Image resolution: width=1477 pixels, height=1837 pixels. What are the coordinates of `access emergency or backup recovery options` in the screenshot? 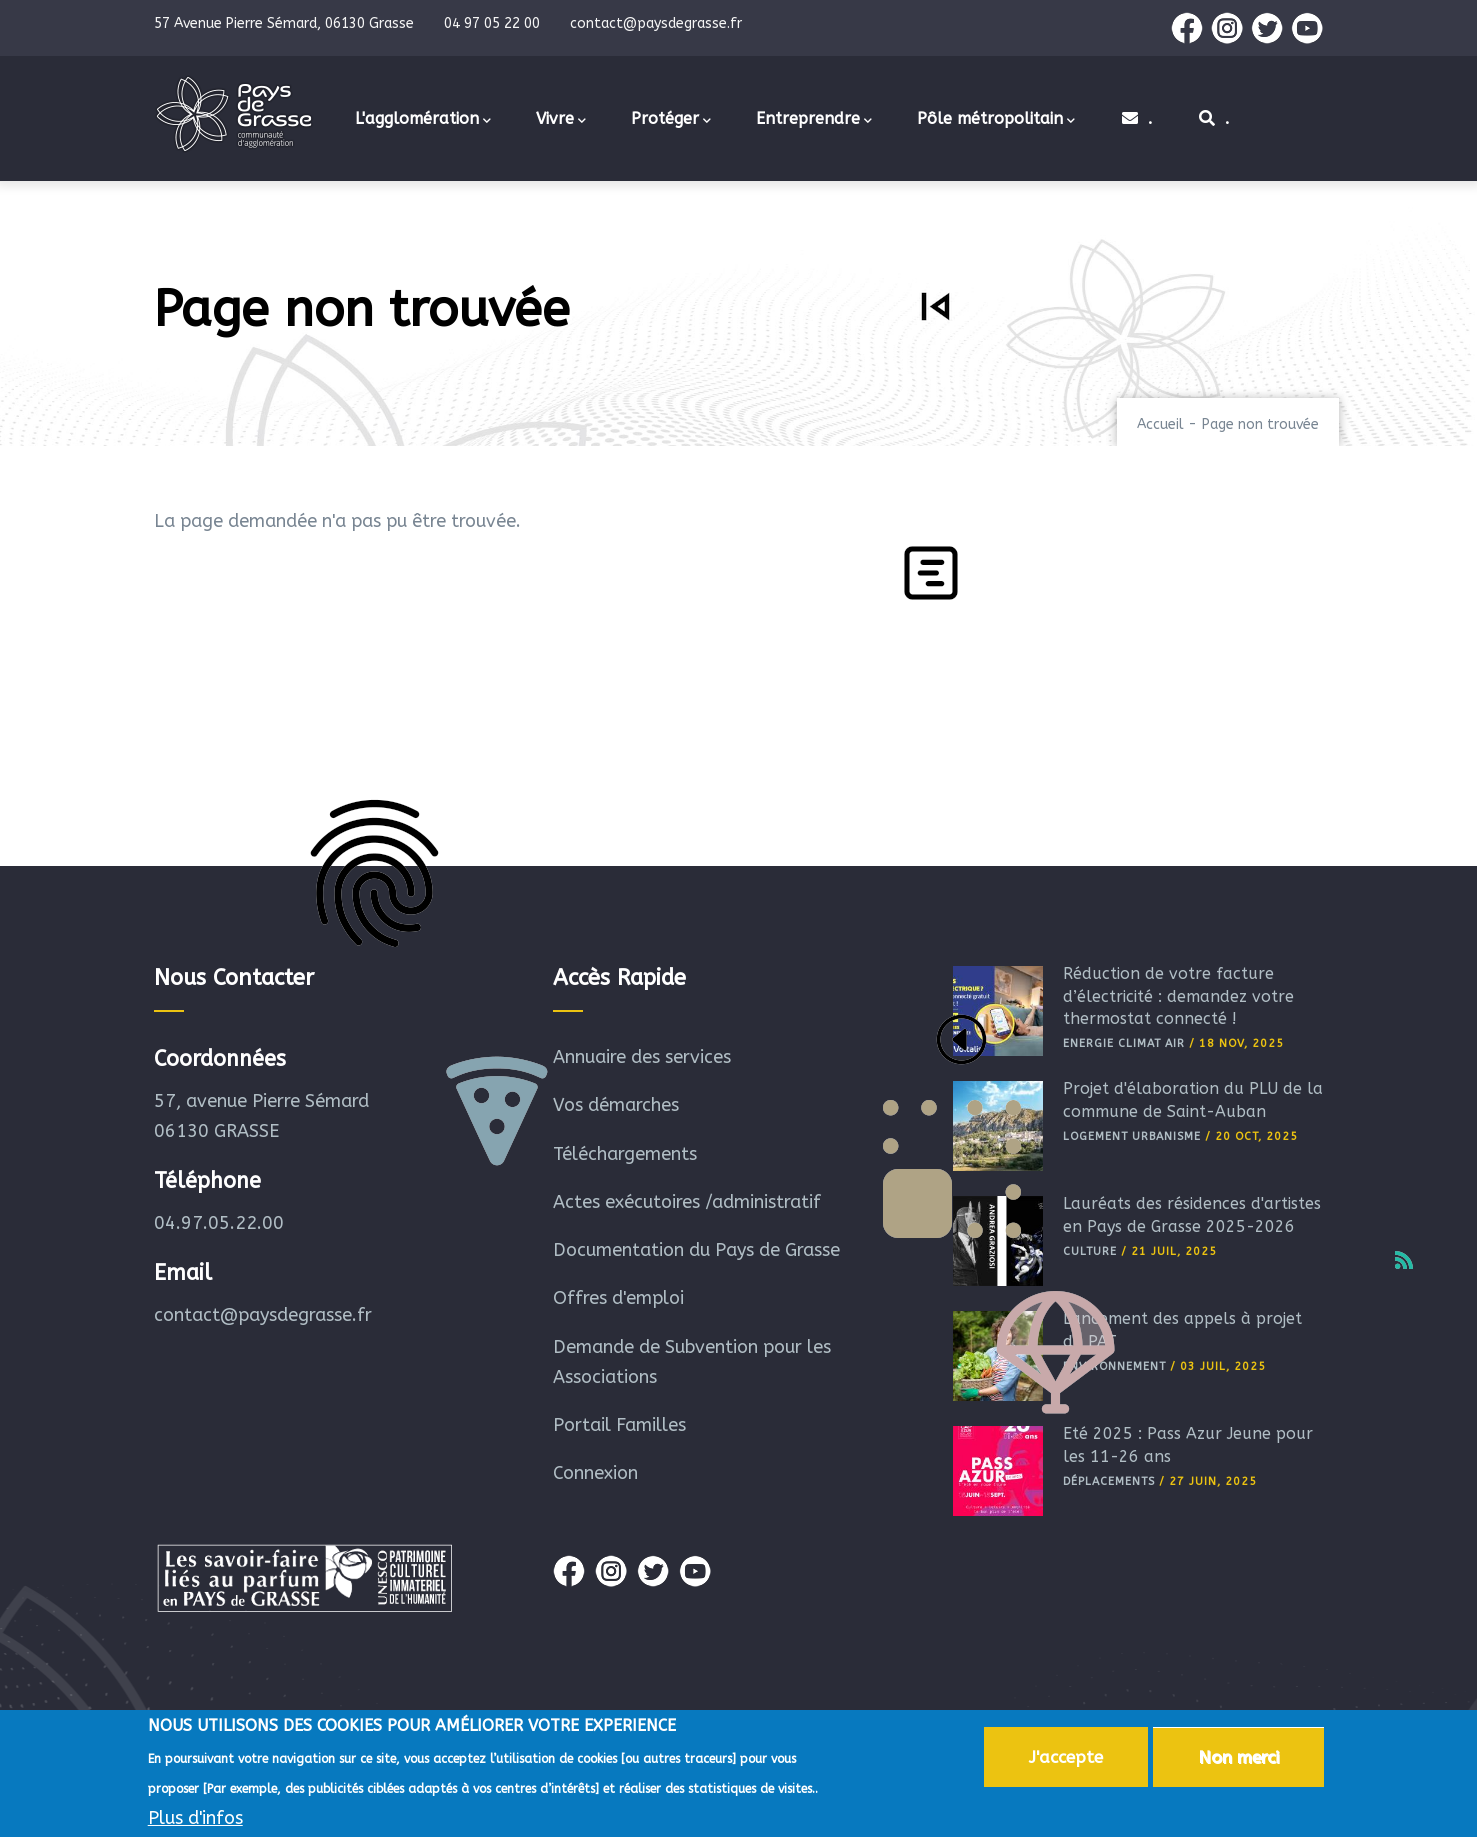 It's located at (1055, 1354).